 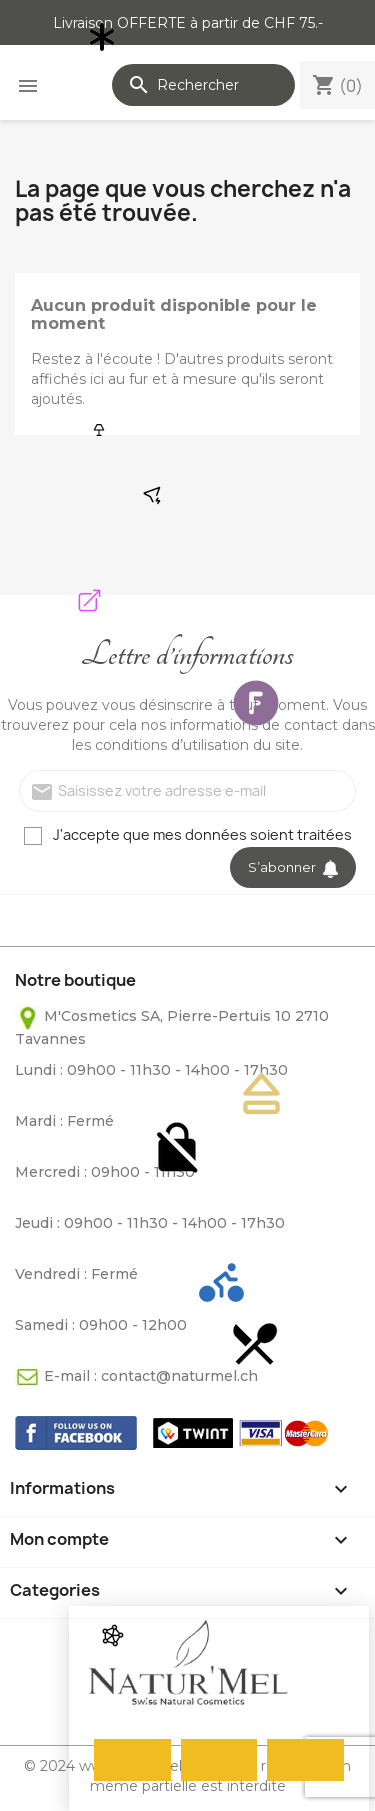 What do you see at coordinates (99, 430) in the screenshot?
I see `toggle lamp or lighting on/off` at bounding box center [99, 430].